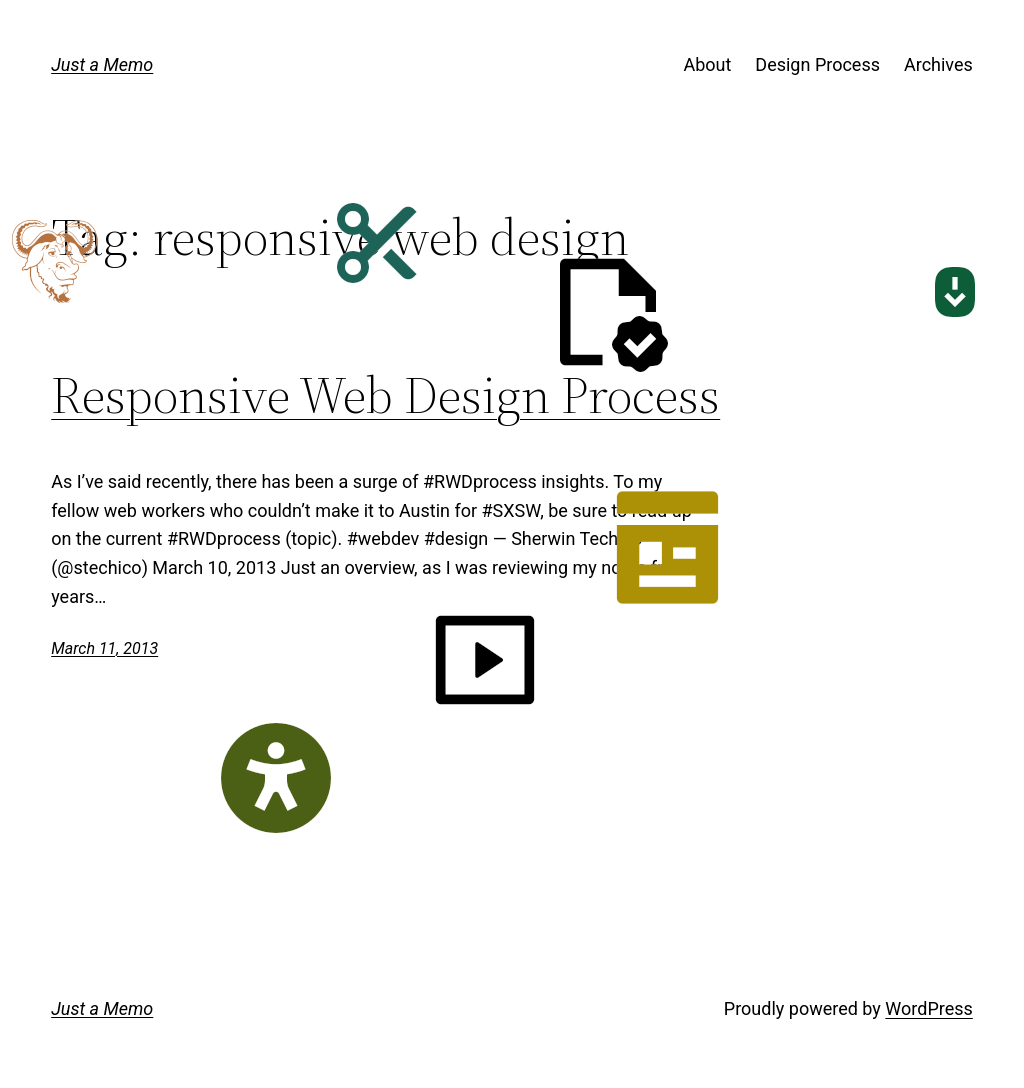 This screenshot has height=1088, width=1024. I want to click on scroll to the bottom of the page, so click(955, 292).